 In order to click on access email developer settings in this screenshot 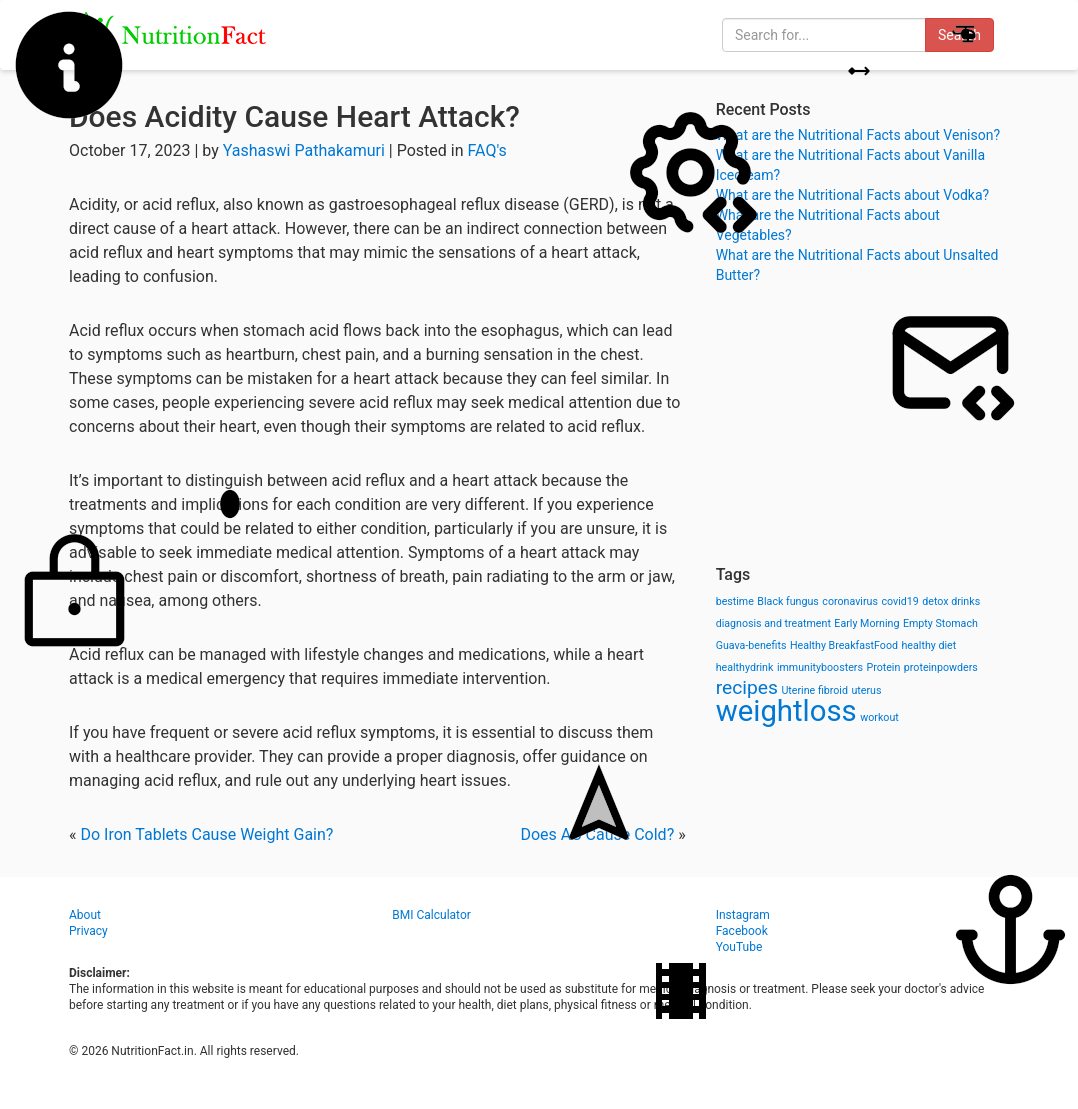, I will do `click(950, 362)`.